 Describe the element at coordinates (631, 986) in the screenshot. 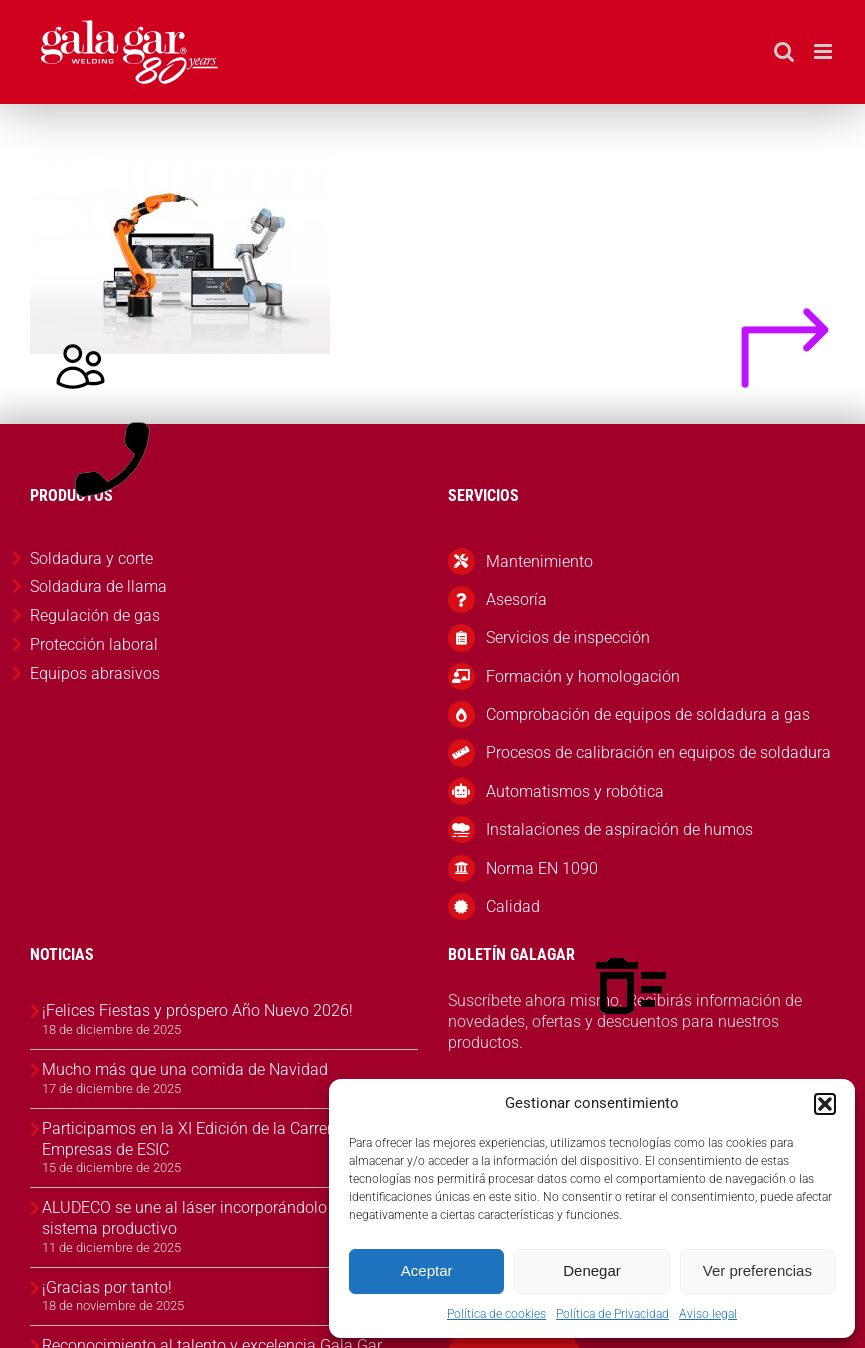

I see `delete all selected items` at that location.